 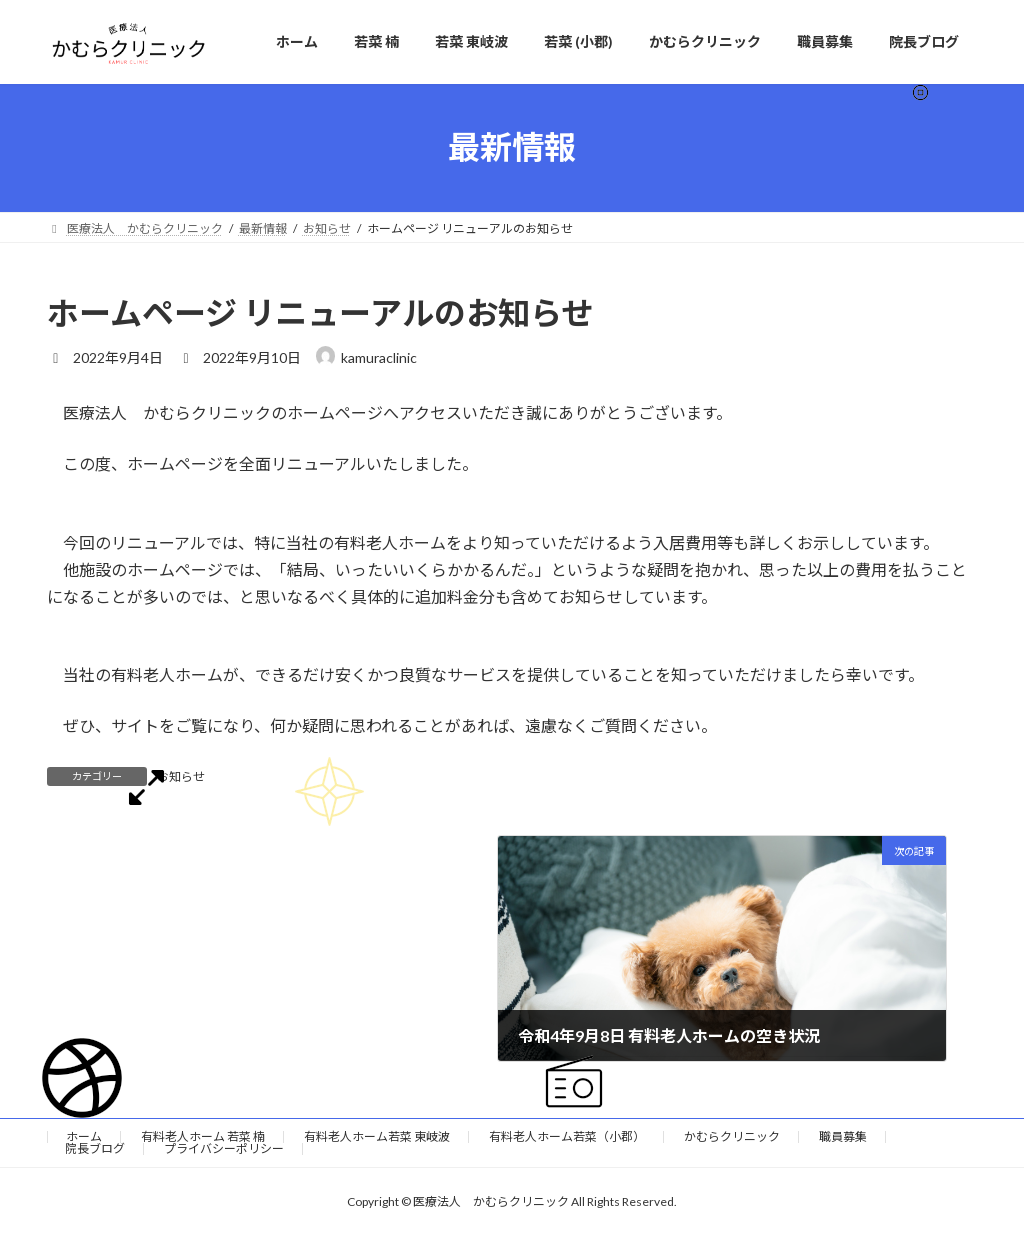 What do you see at coordinates (329, 791) in the screenshot?
I see `access navigation or directional features` at bounding box center [329, 791].